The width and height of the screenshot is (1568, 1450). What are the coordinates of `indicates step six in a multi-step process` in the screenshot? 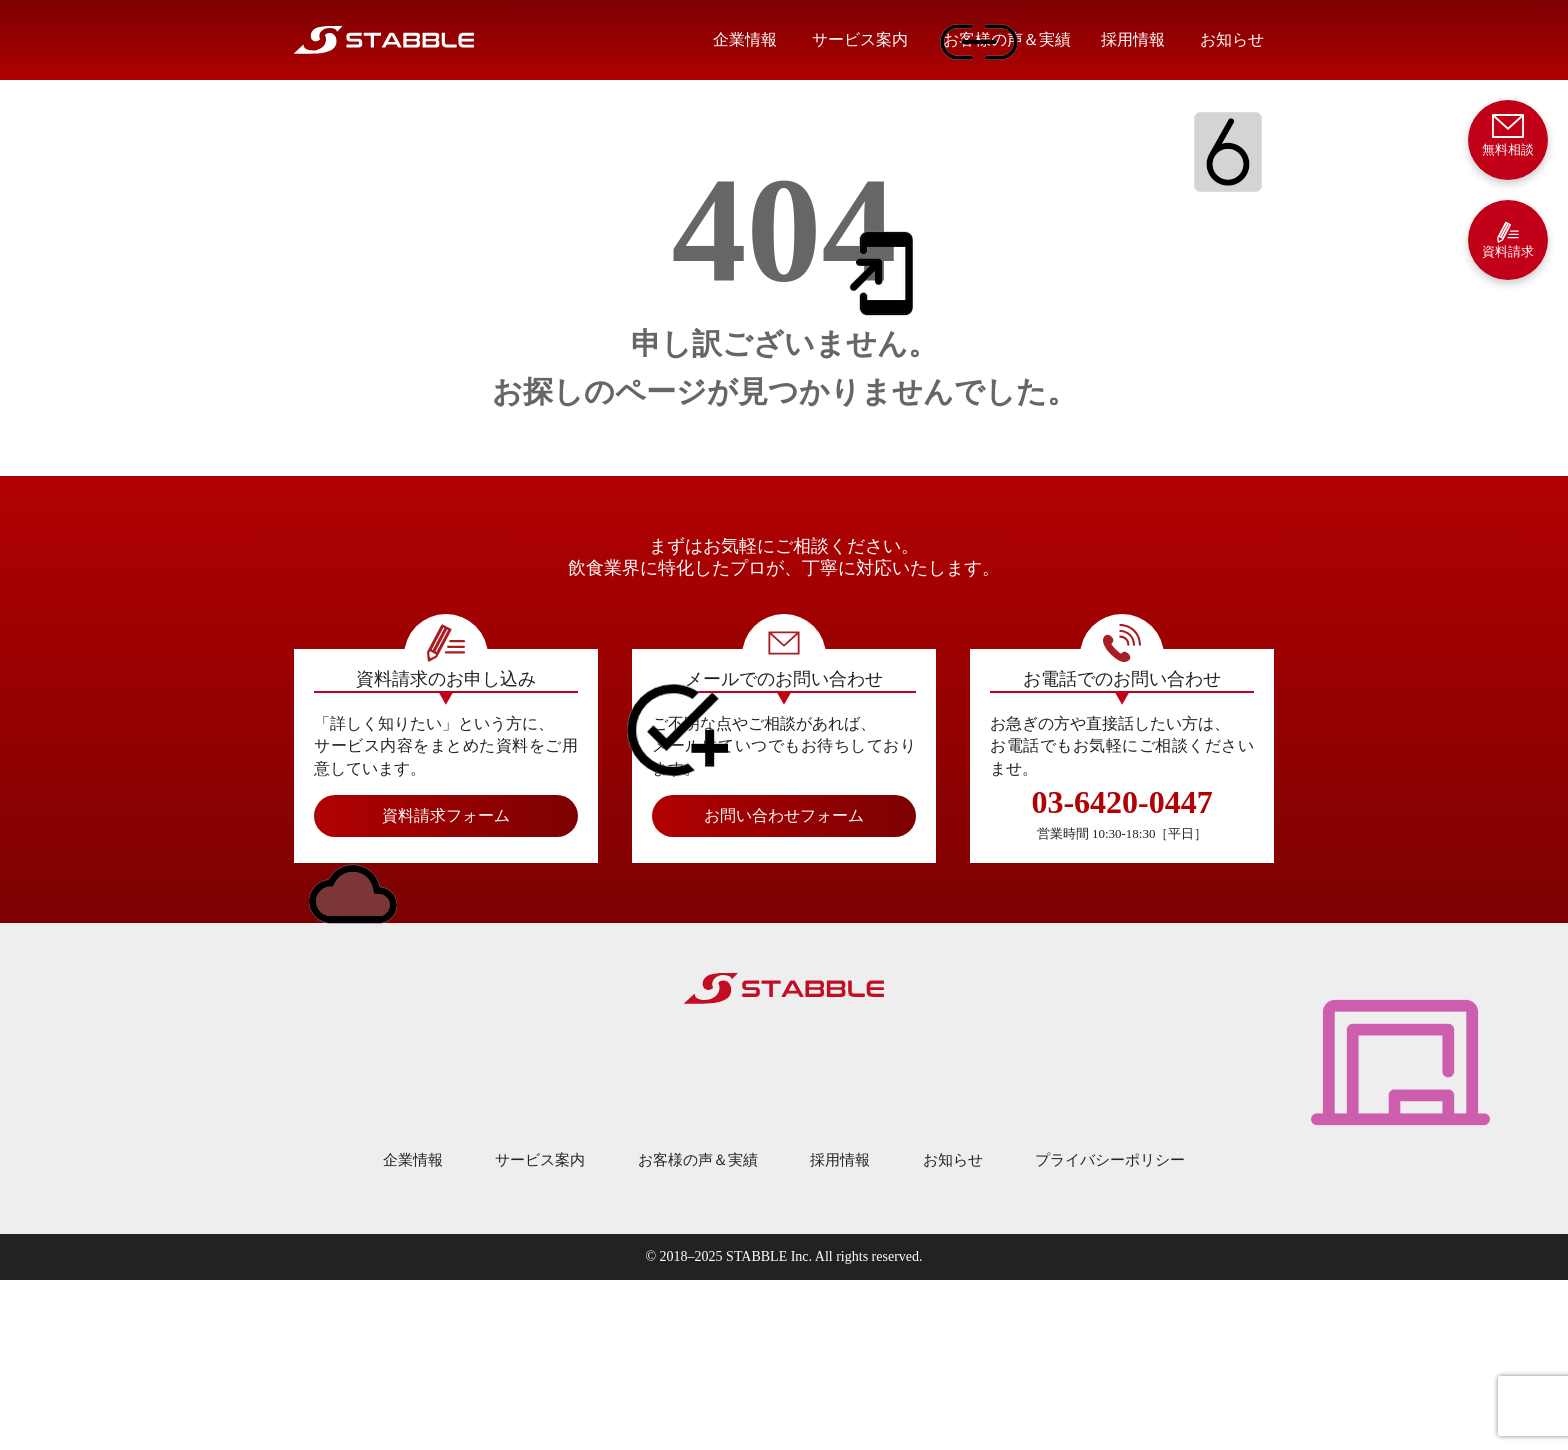 It's located at (1228, 152).